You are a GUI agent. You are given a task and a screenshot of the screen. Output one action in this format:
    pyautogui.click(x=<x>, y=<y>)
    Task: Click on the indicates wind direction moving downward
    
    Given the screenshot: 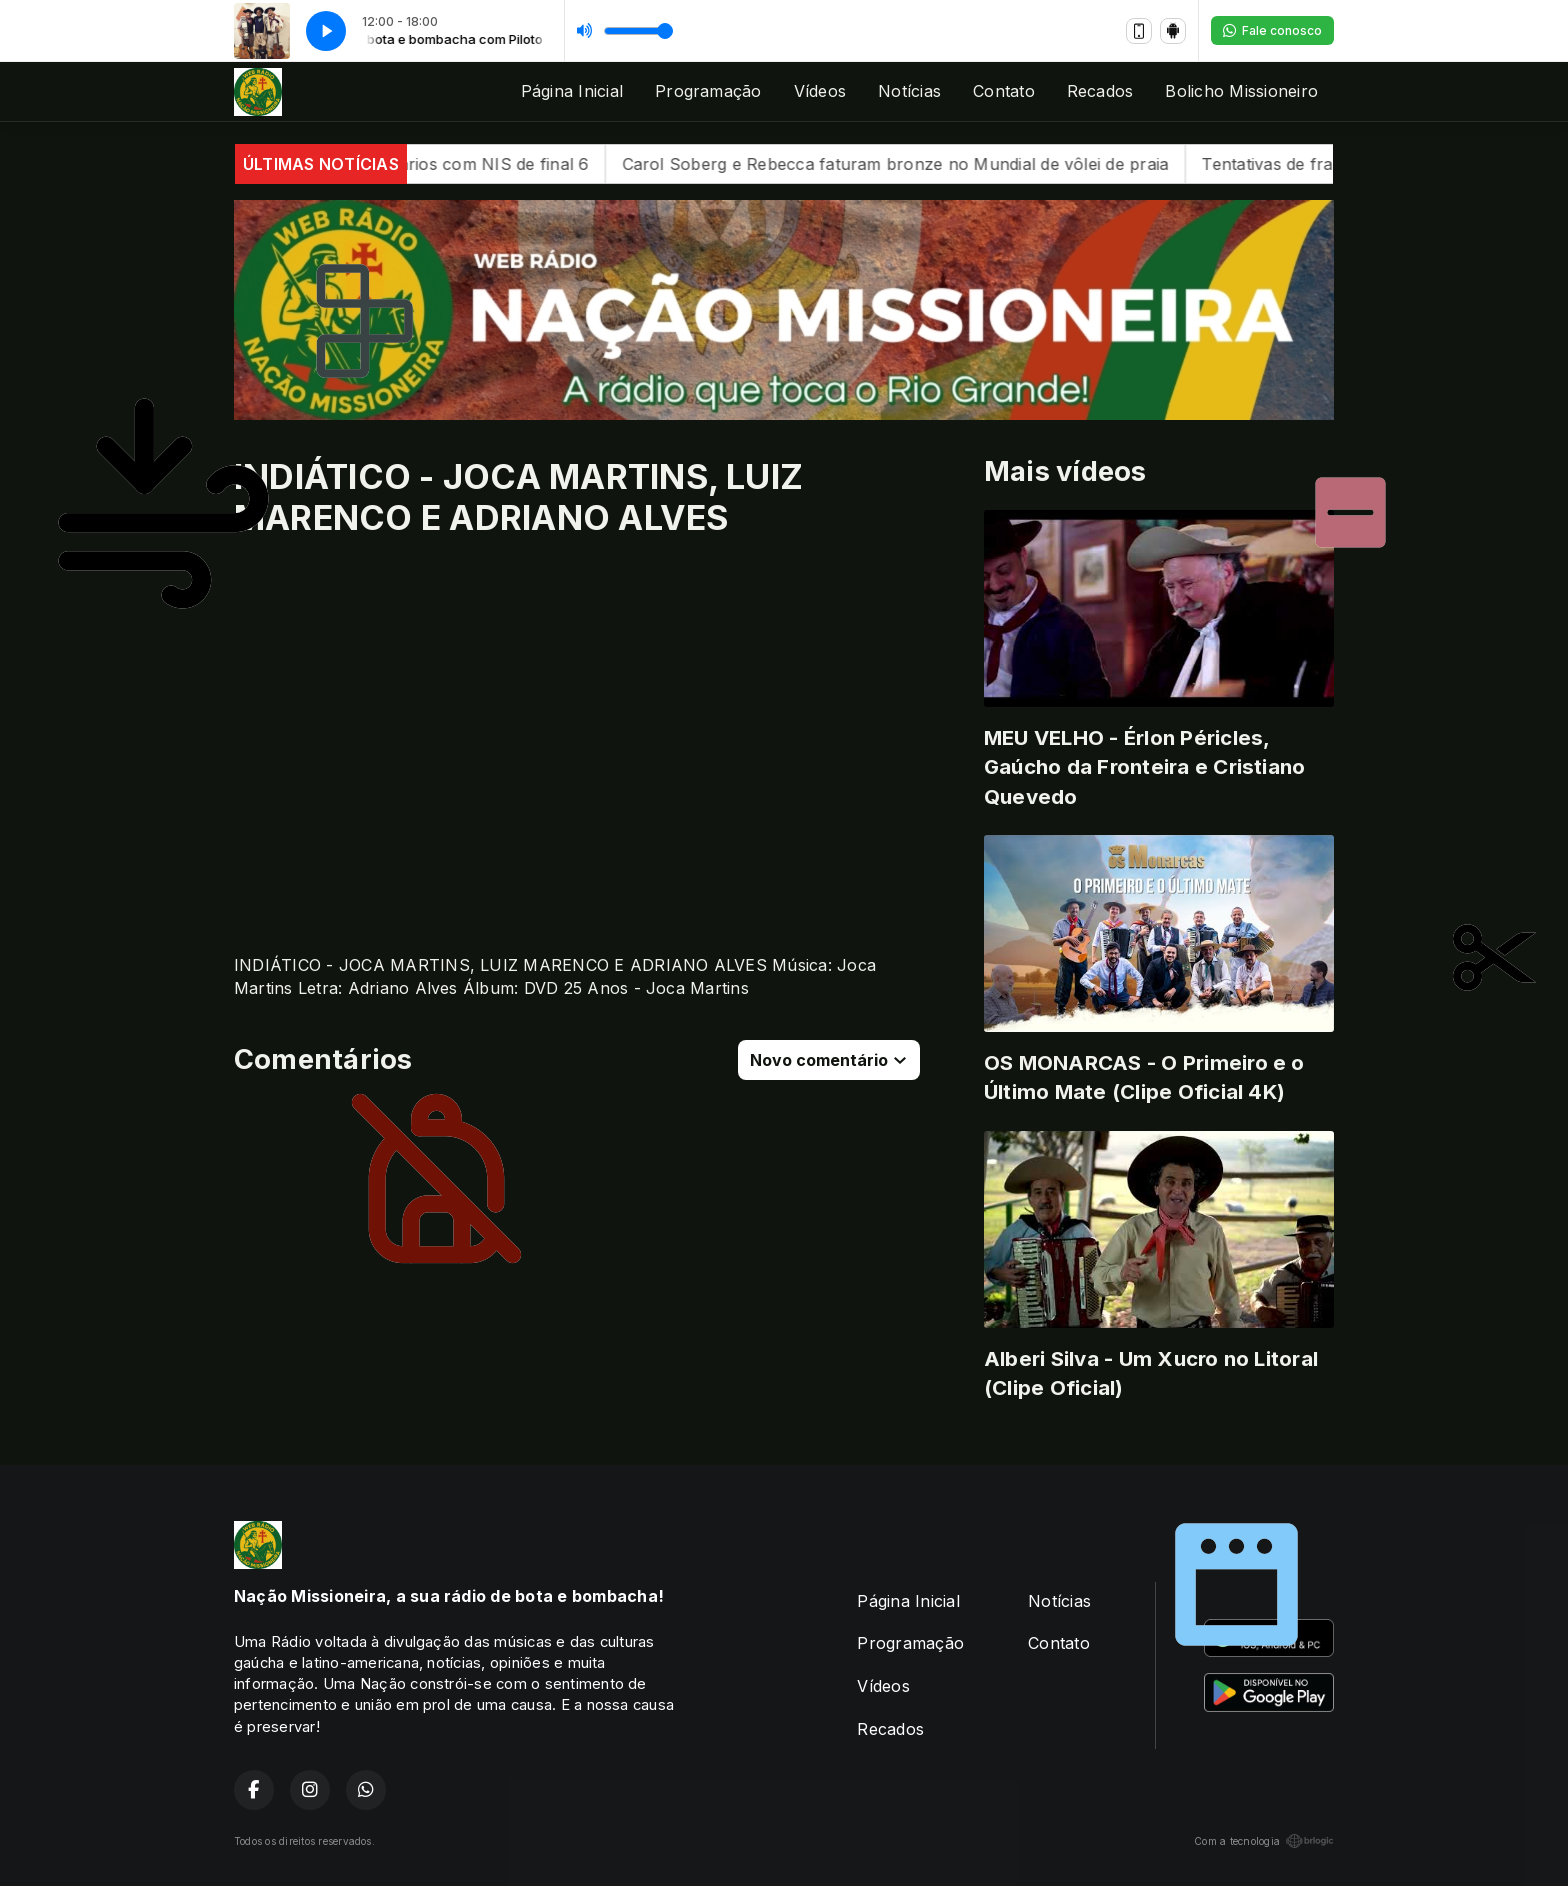 What is the action you would take?
    pyautogui.click(x=163, y=503)
    